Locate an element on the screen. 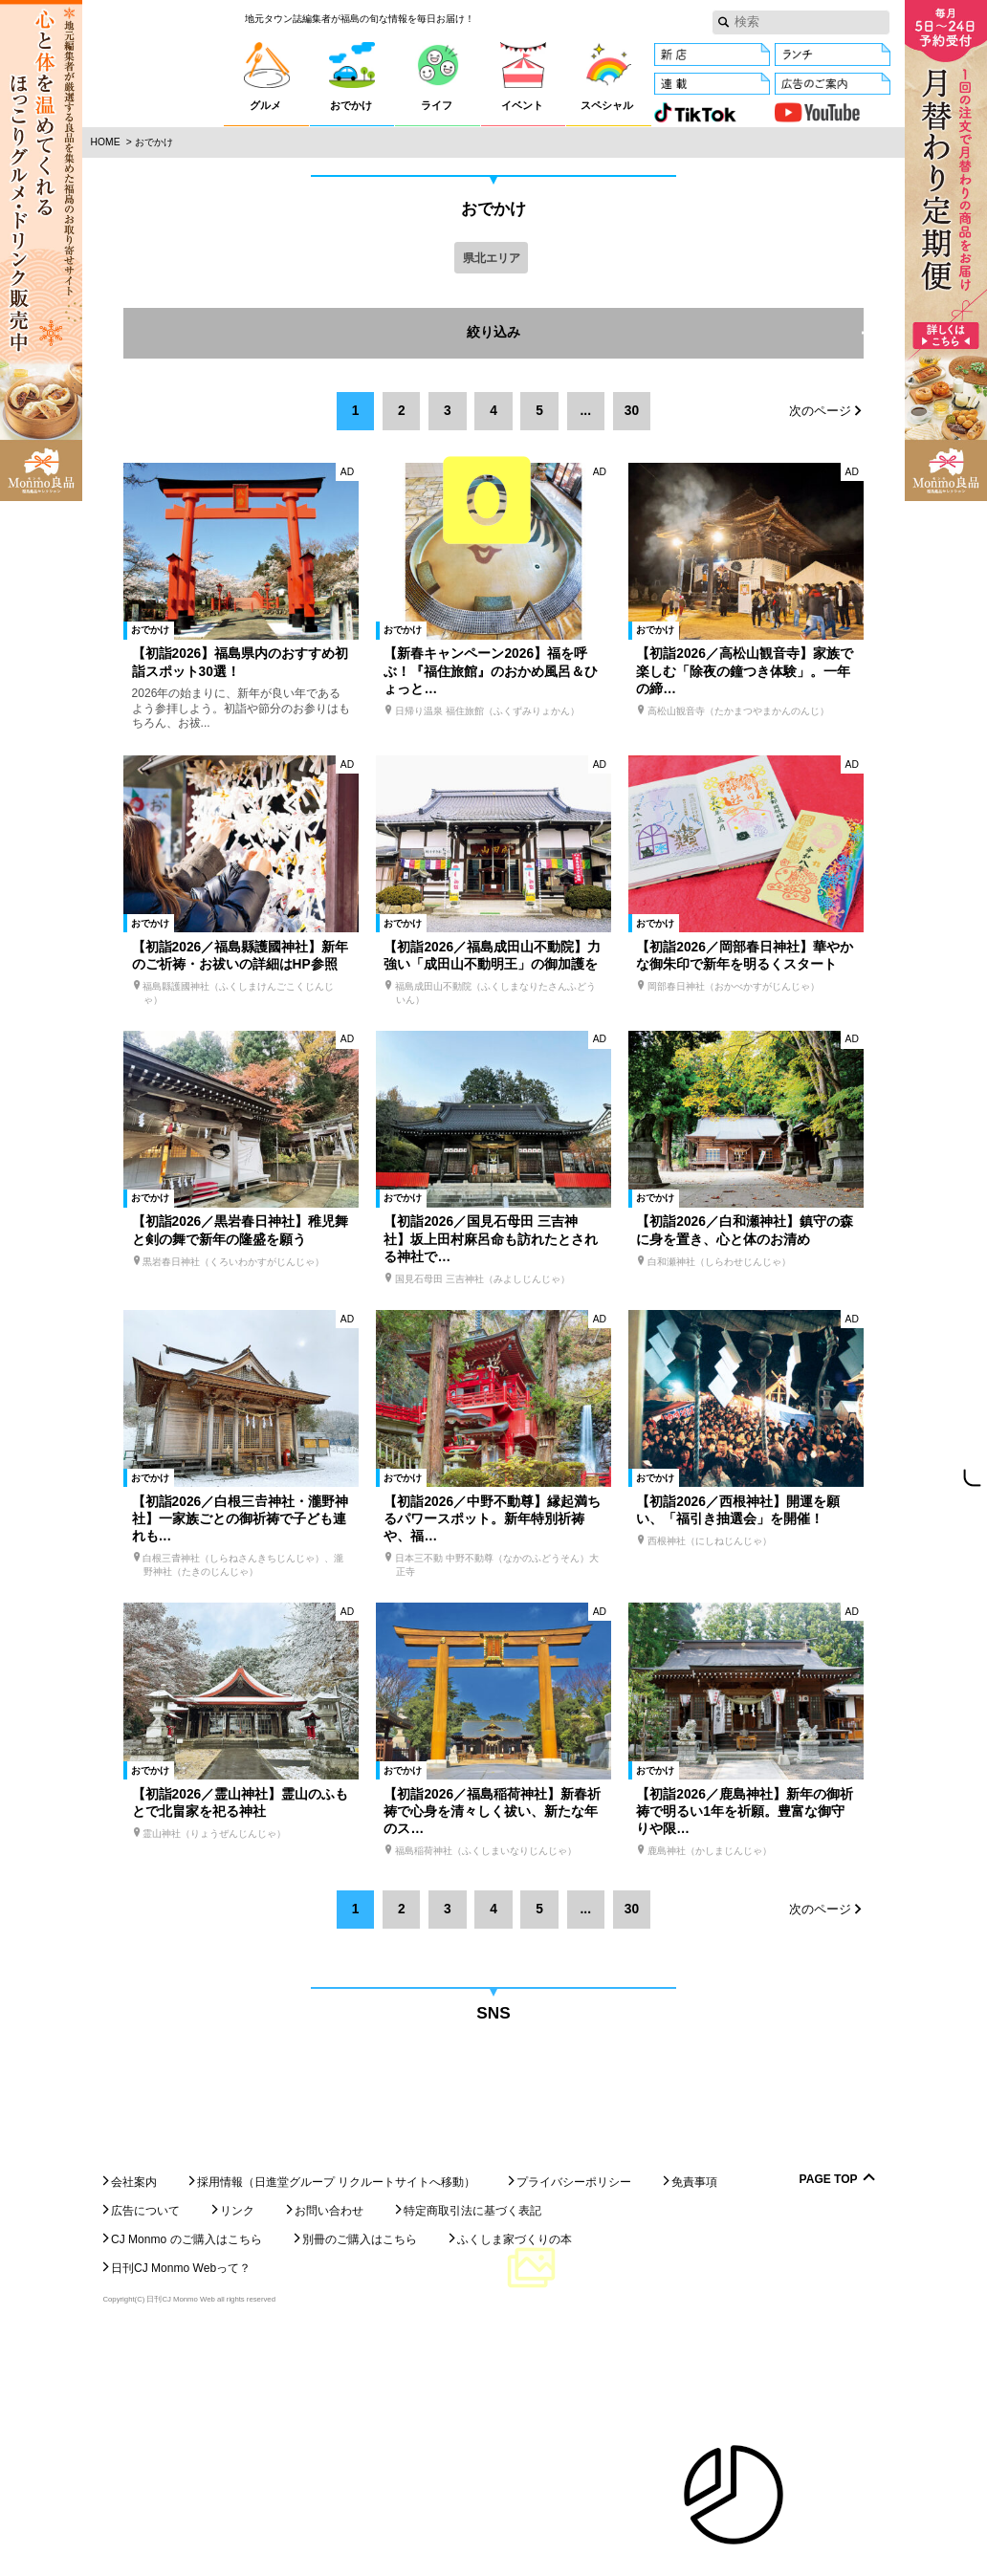 The width and height of the screenshot is (987, 2576). view photo gallery or image library is located at coordinates (531, 2267).